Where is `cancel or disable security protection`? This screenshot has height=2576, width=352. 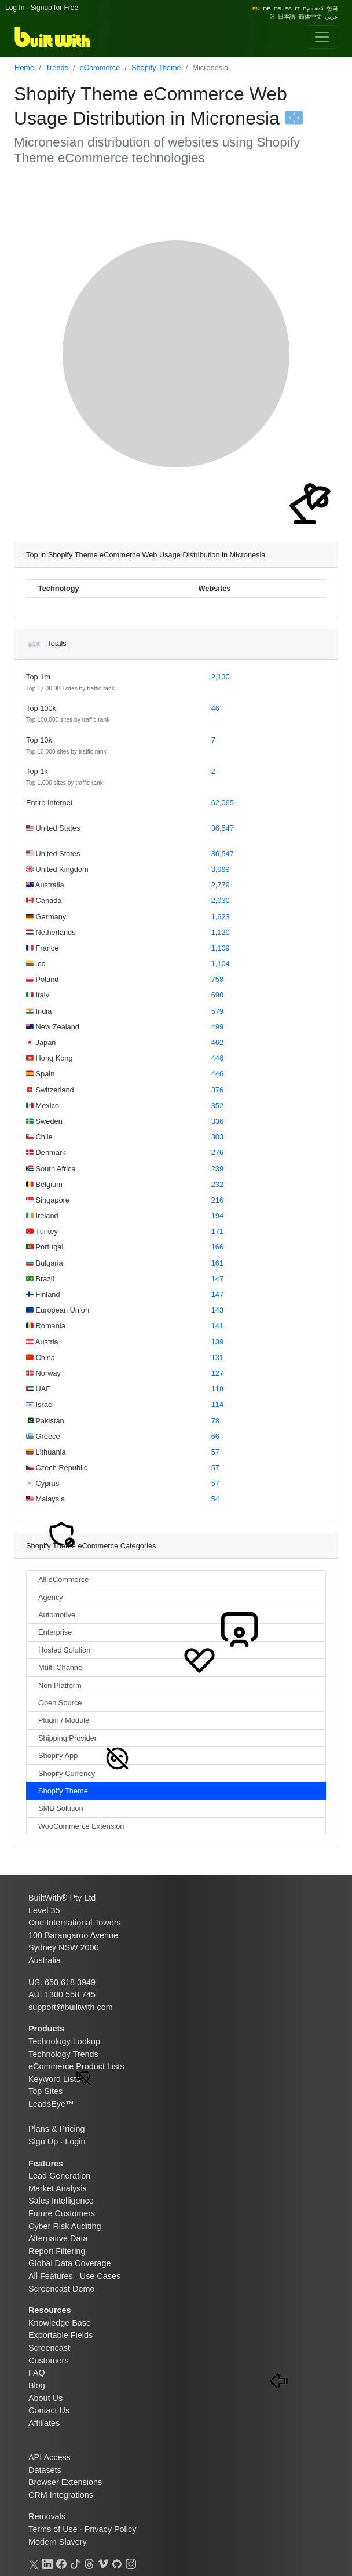
cancel or disable security protection is located at coordinates (61, 1534).